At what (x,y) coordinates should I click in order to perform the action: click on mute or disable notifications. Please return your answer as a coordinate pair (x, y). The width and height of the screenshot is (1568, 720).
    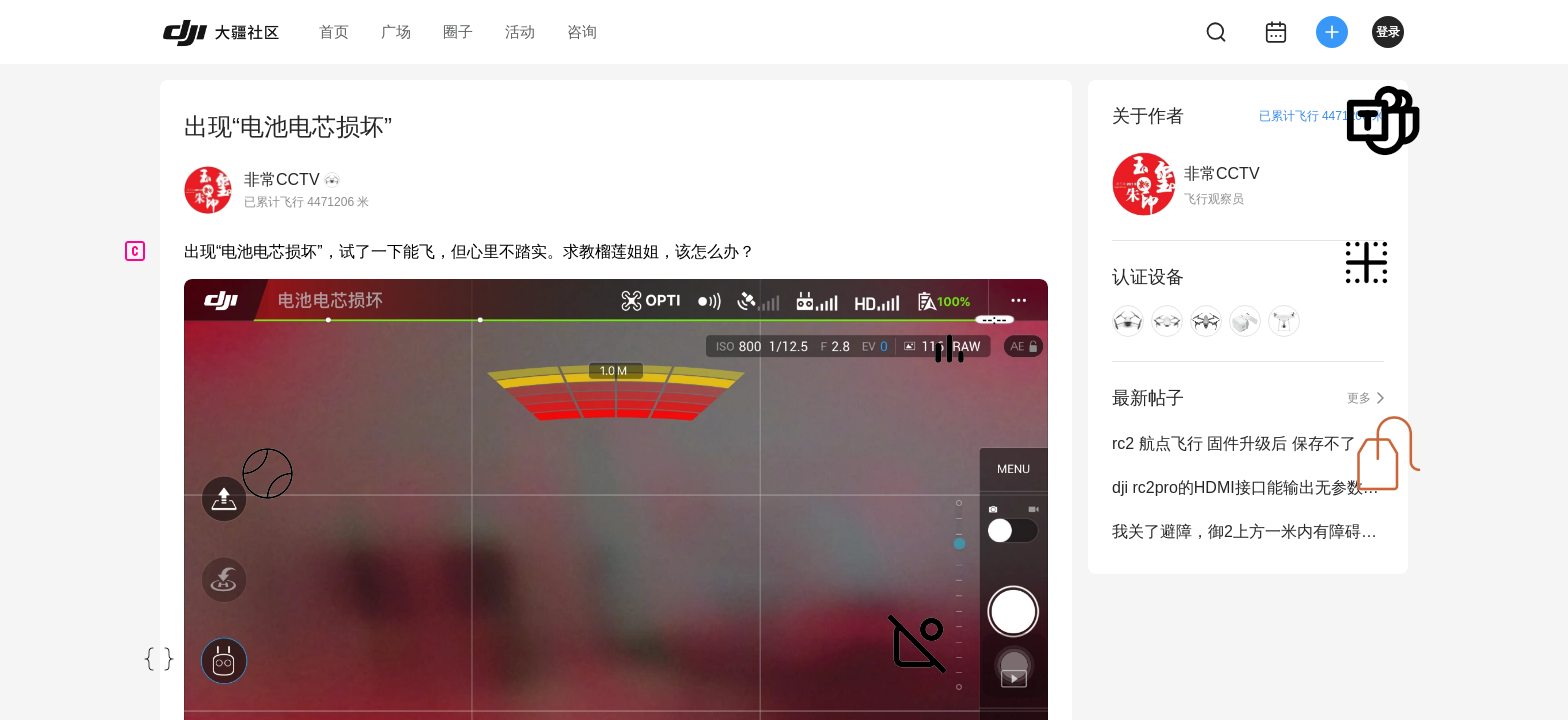
    Looking at the image, I should click on (917, 644).